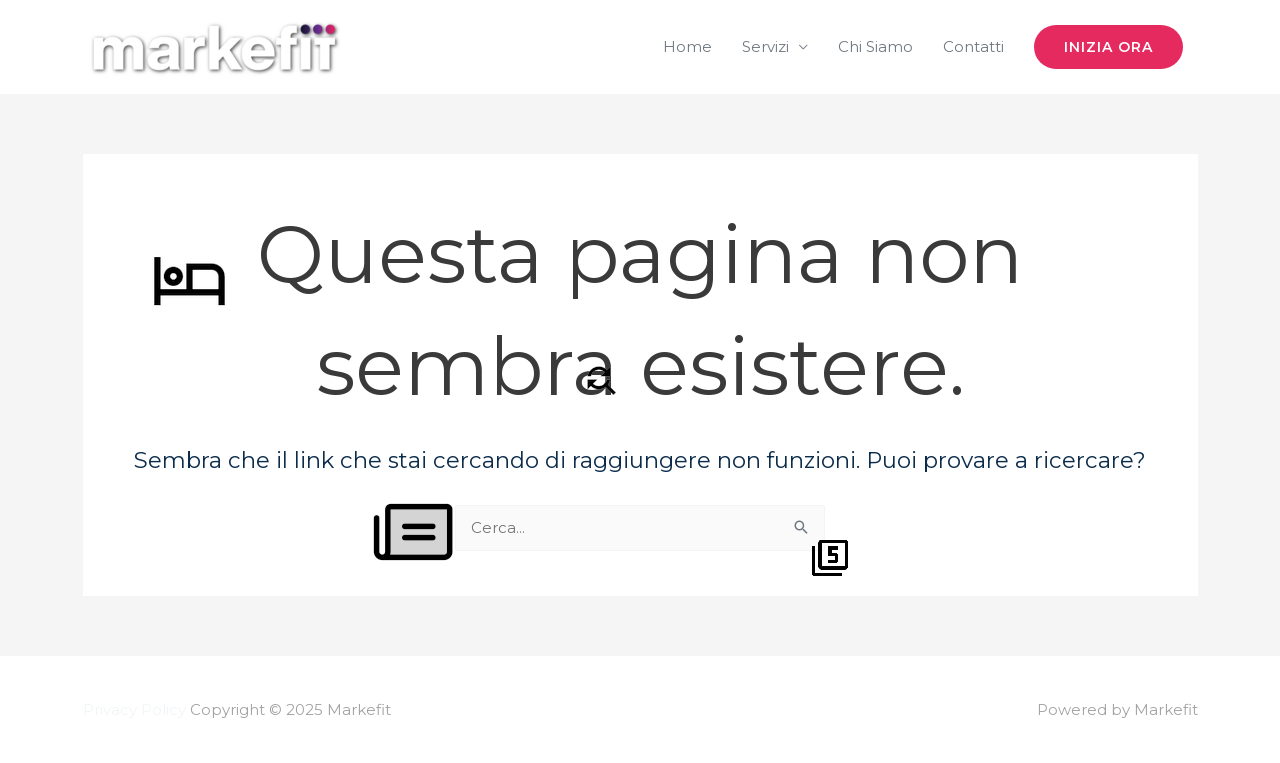 The image size is (1280, 763). Describe the element at coordinates (830, 558) in the screenshot. I see `filter or view the fifth item in a series` at that location.